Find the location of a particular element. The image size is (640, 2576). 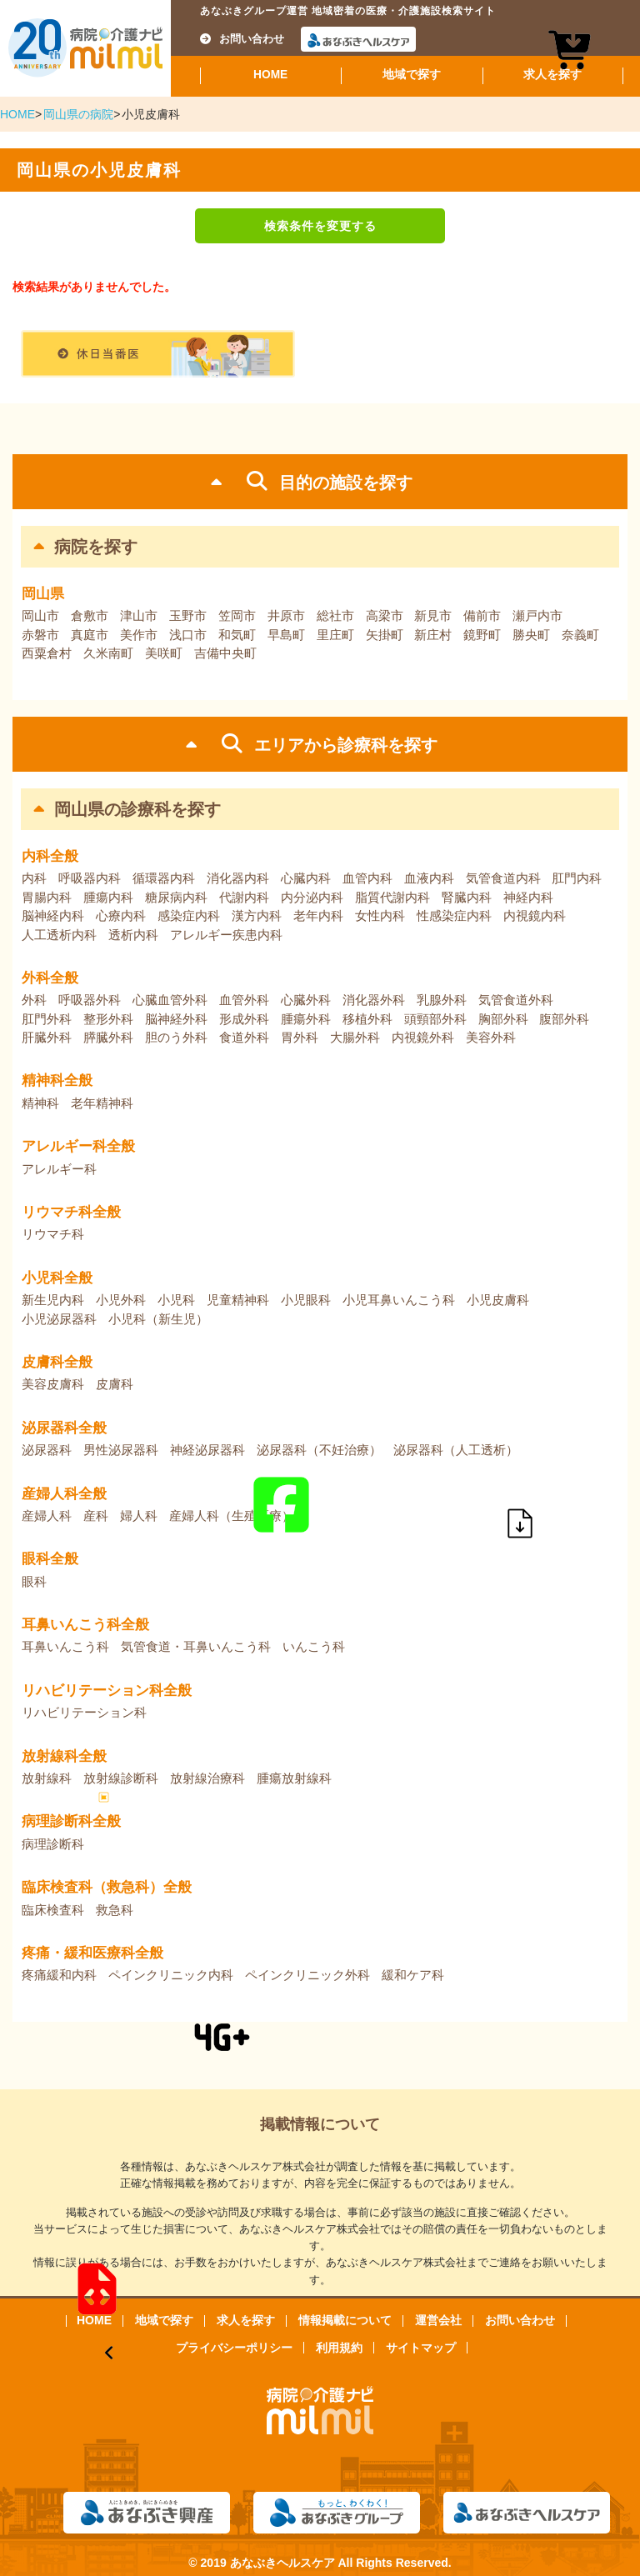

link to facebook profile or page is located at coordinates (281, 1504).